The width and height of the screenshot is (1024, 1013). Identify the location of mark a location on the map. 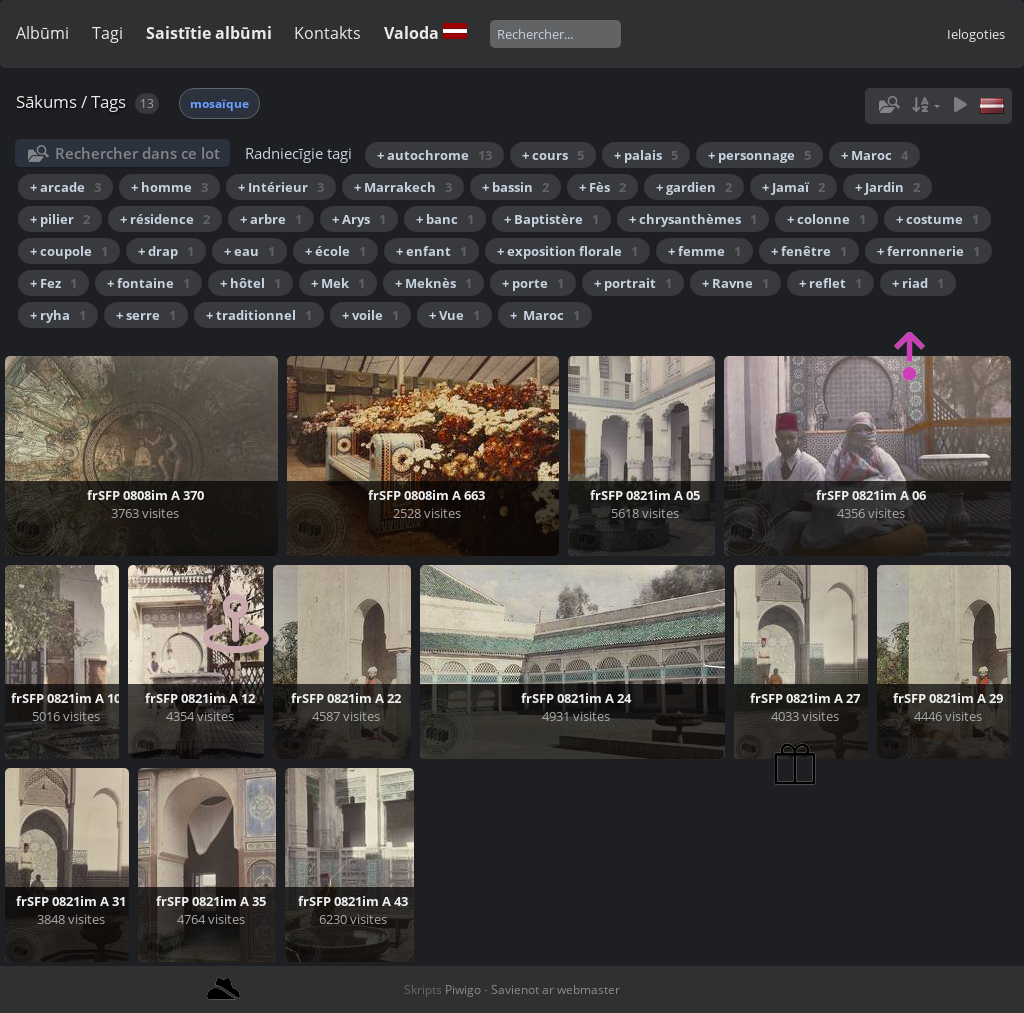
(235, 624).